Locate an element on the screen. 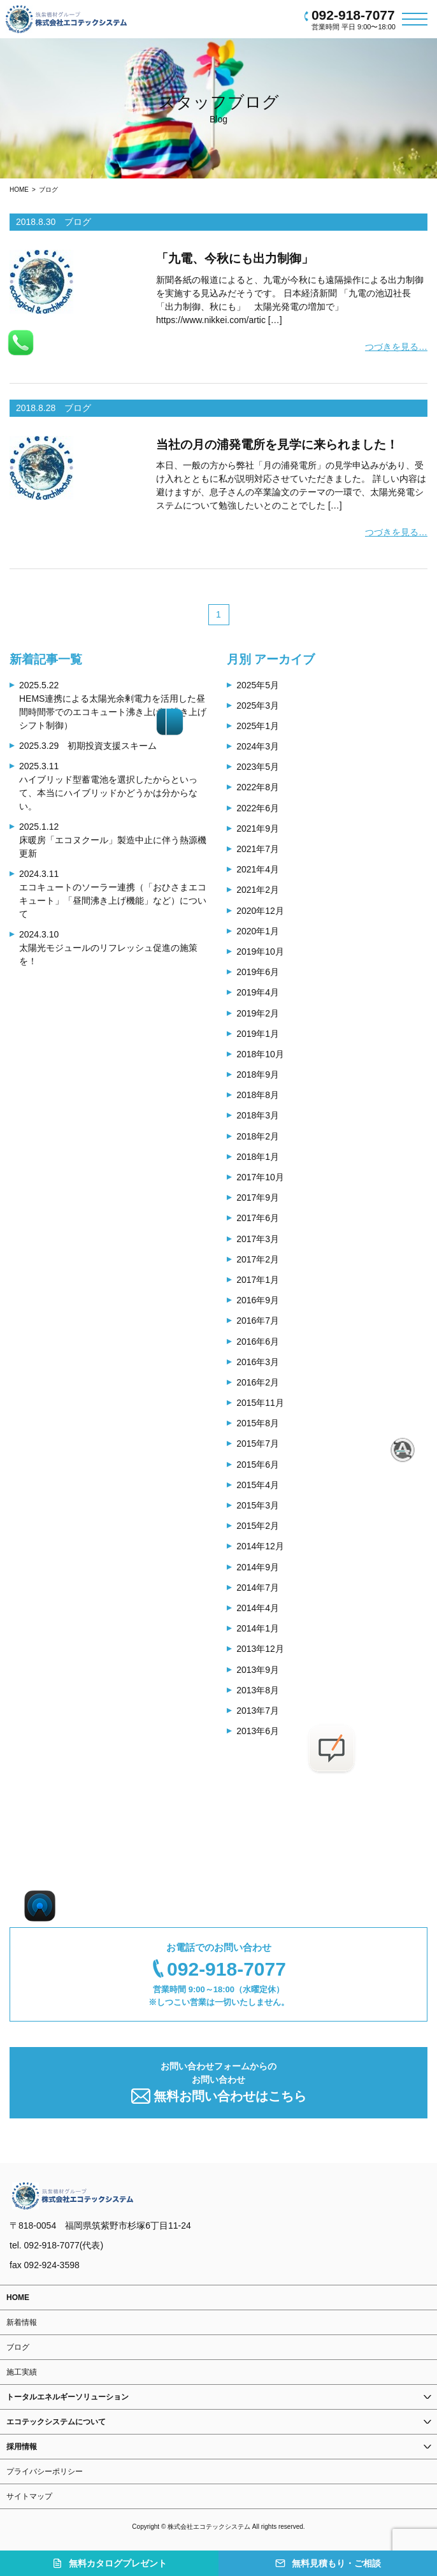  open openboard app is located at coordinates (331, 1748).